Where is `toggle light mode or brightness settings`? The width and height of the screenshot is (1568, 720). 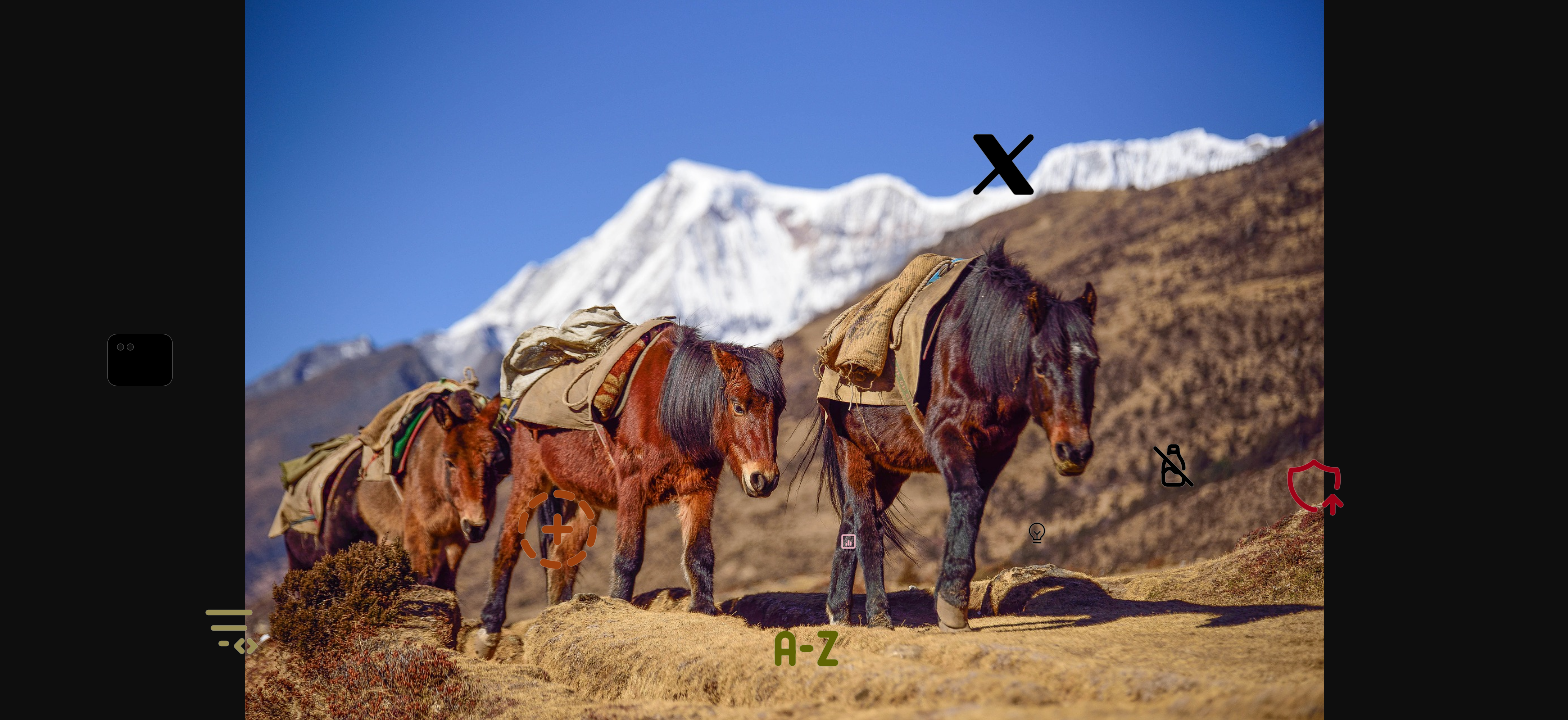
toggle light mode or brightness settings is located at coordinates (1037, 533).